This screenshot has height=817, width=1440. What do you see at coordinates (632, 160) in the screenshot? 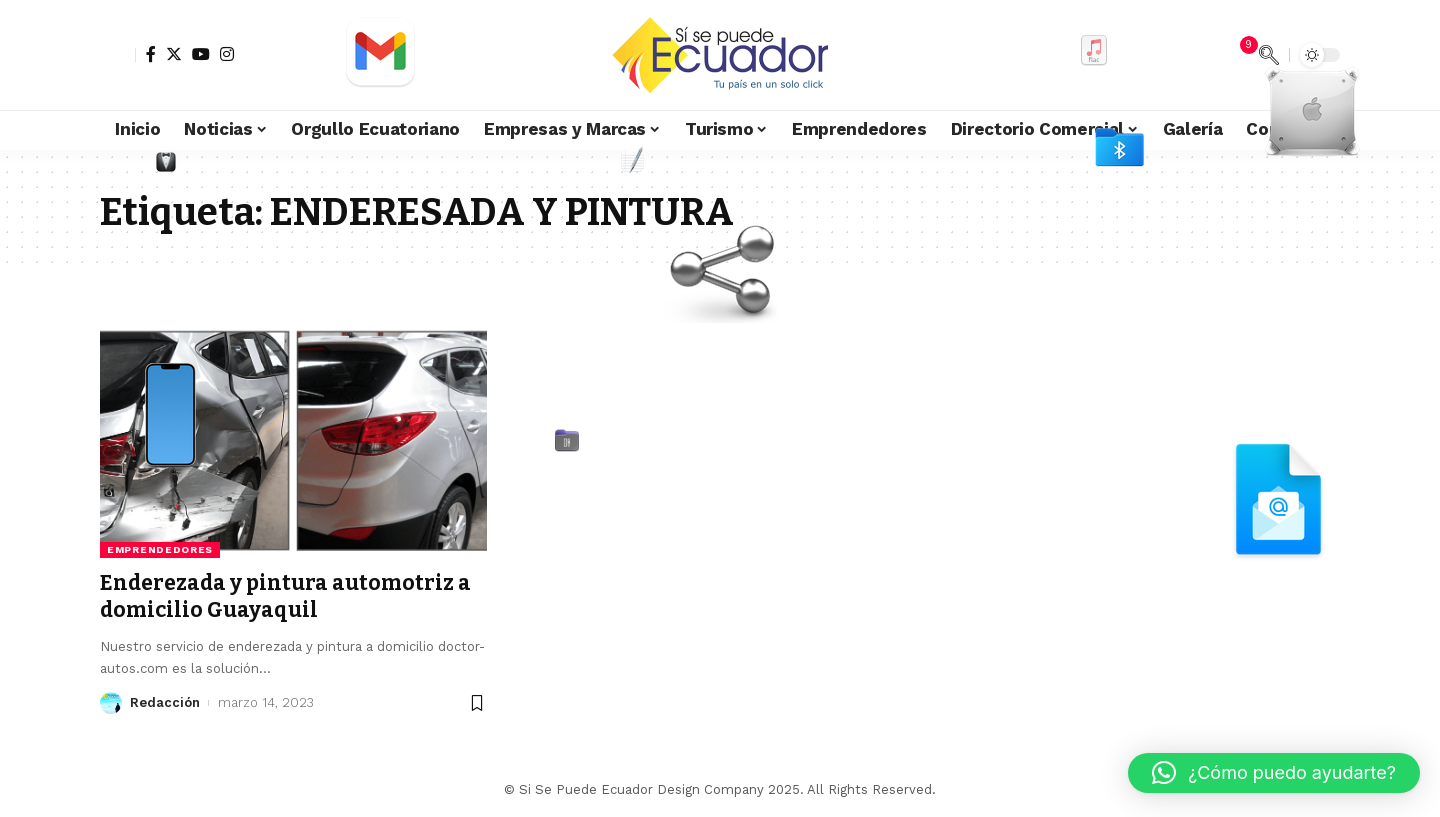
I see `open TextEdit to create or edit documents` at bounding box center [632, 160].